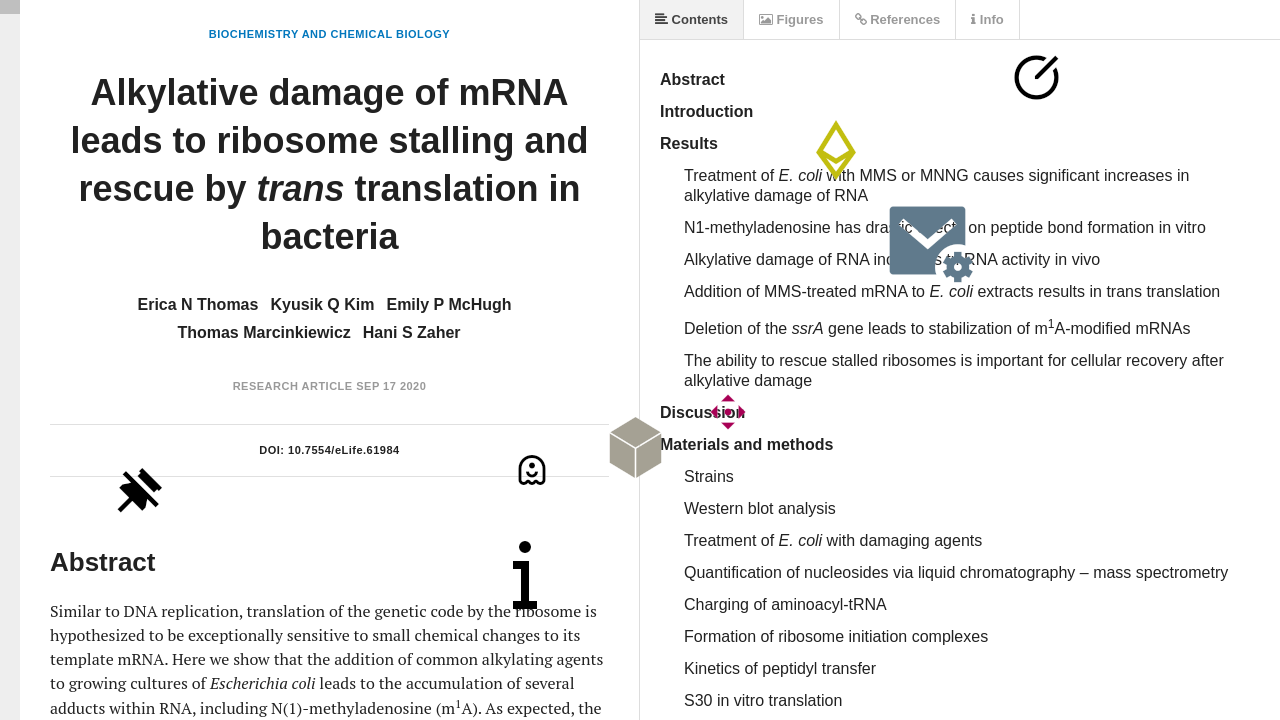 This screenshot has width=1280, height=720. Describe the element at coordinates (635, 447) in the screenshot. I see `open the Task app` at that location.